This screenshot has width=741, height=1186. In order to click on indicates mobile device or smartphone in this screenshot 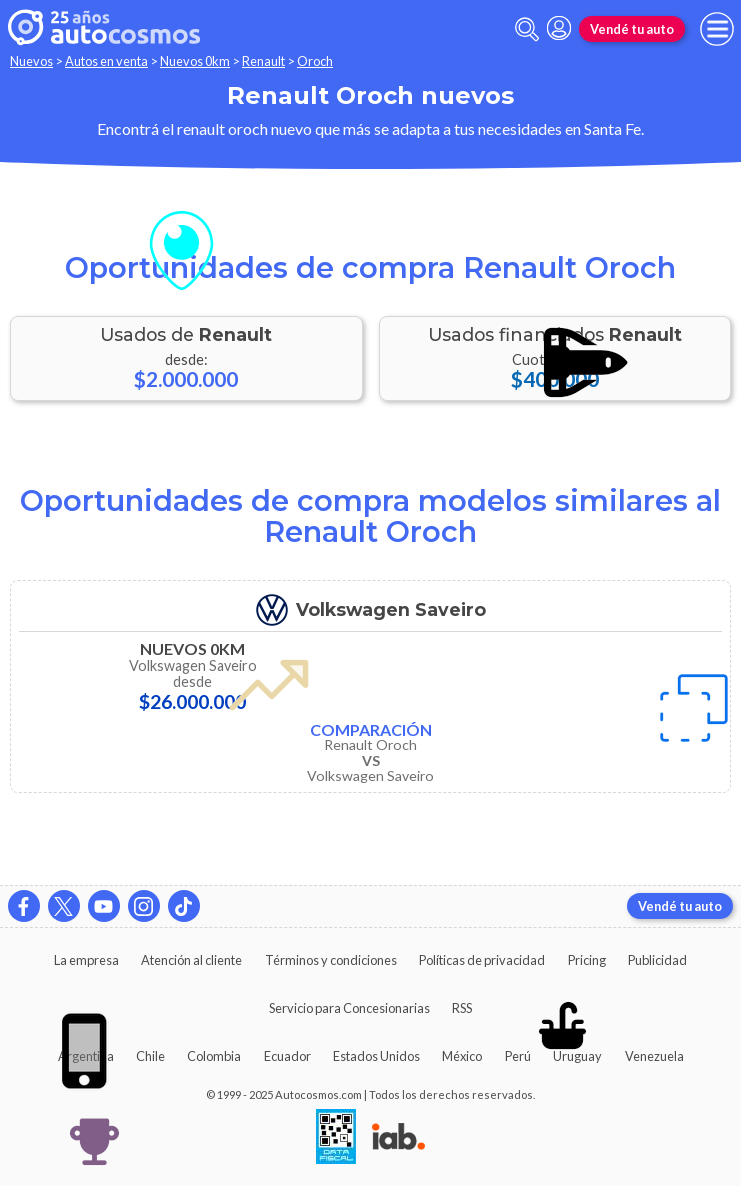, I will do `click(86, 1051)`.